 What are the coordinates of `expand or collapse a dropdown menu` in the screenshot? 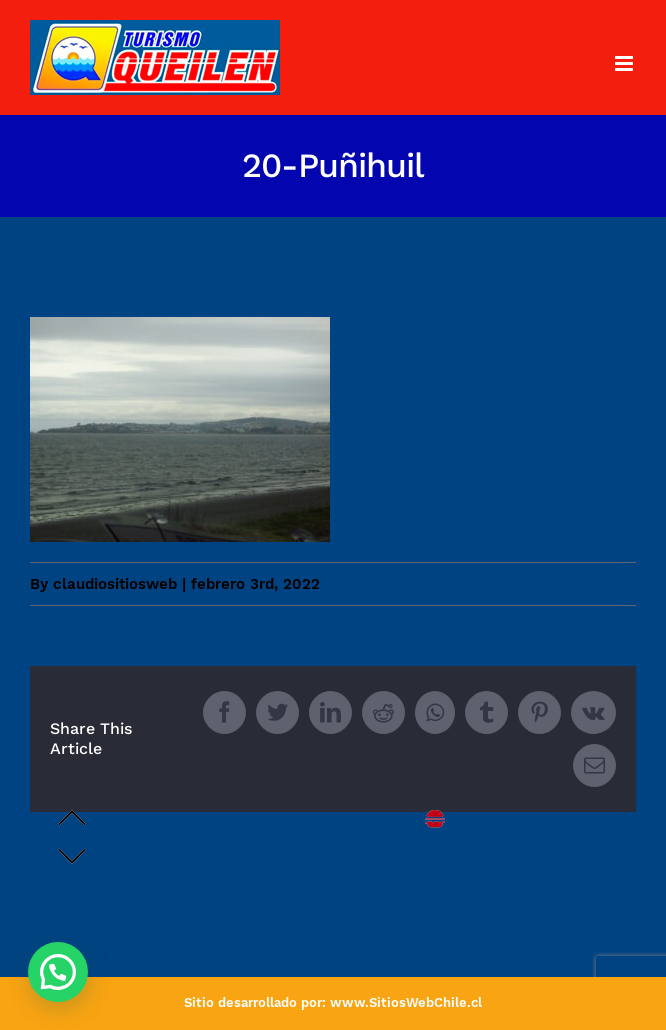 It's located at (72, 837).